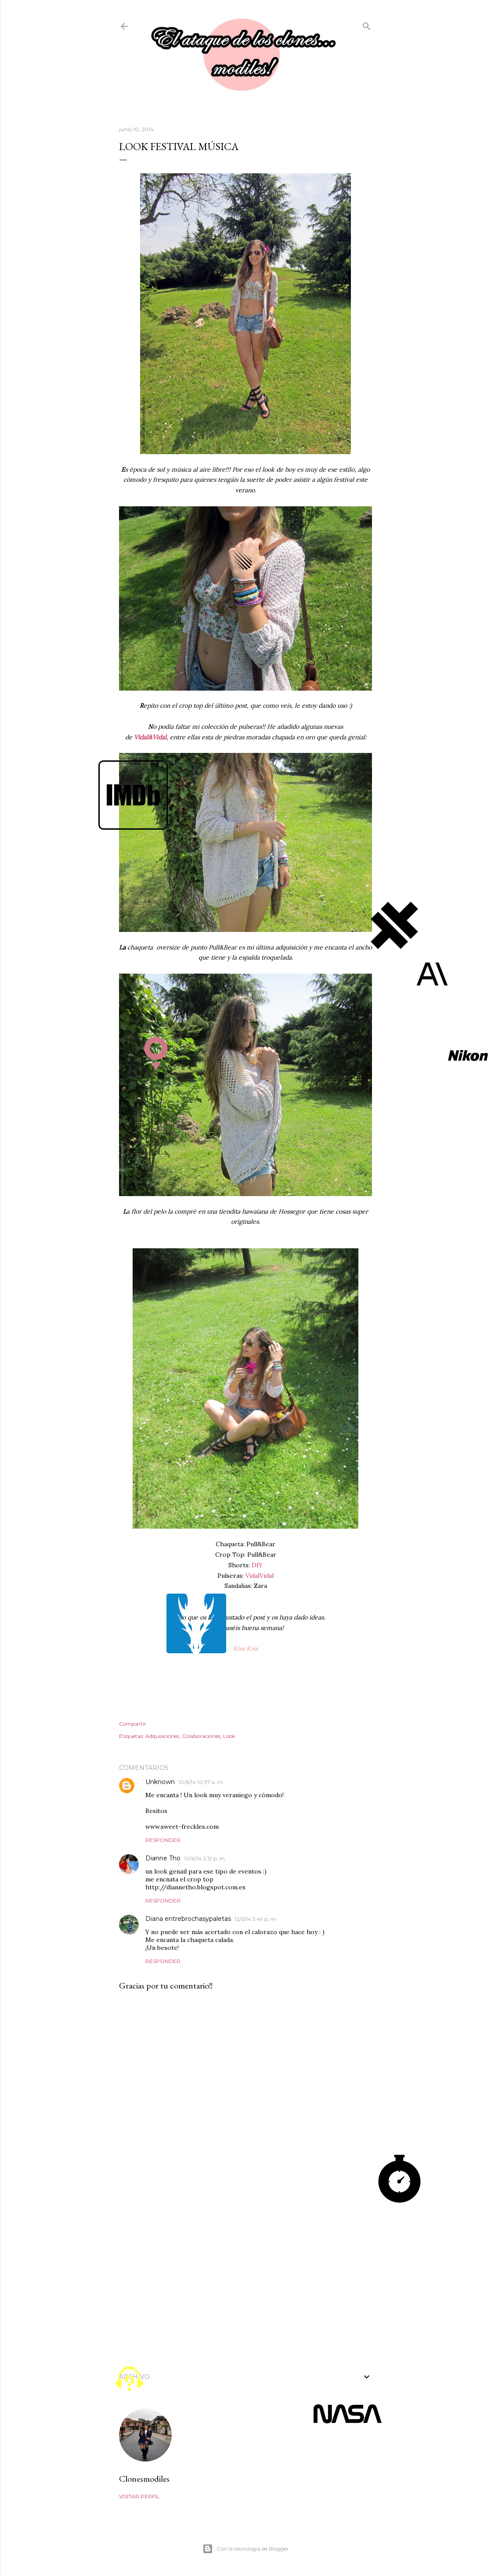 This screenshot has width=491, height=2576. Describe the element at coordinates (196, 1623) in the screenshot. I see `open dragonframe stop-motion animation software` at that location.